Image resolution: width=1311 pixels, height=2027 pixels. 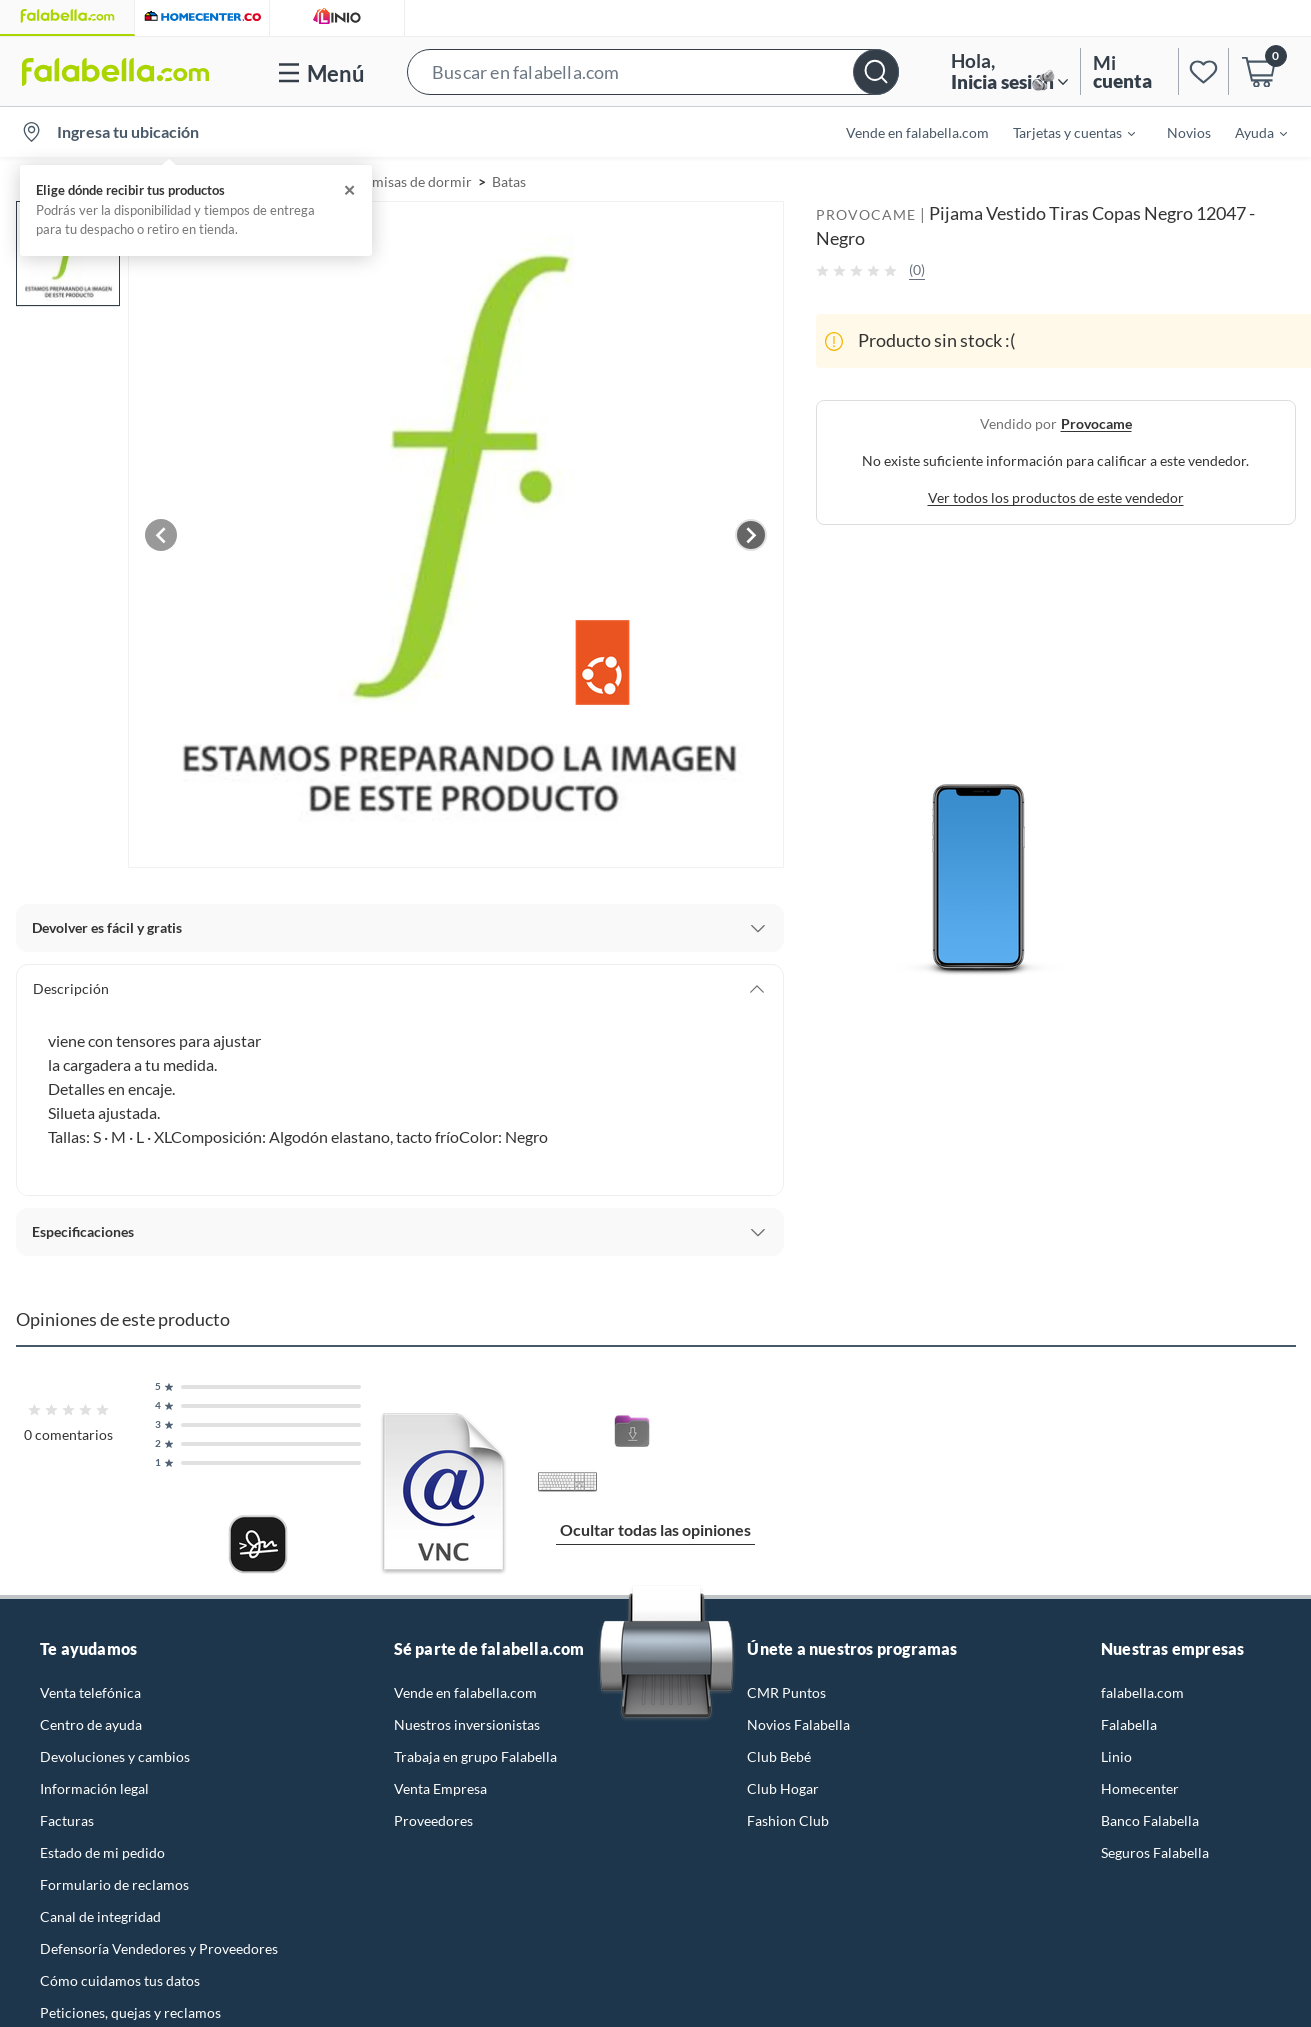 I want to click on open the ubuntu system menu, so click(x=602, y=662).